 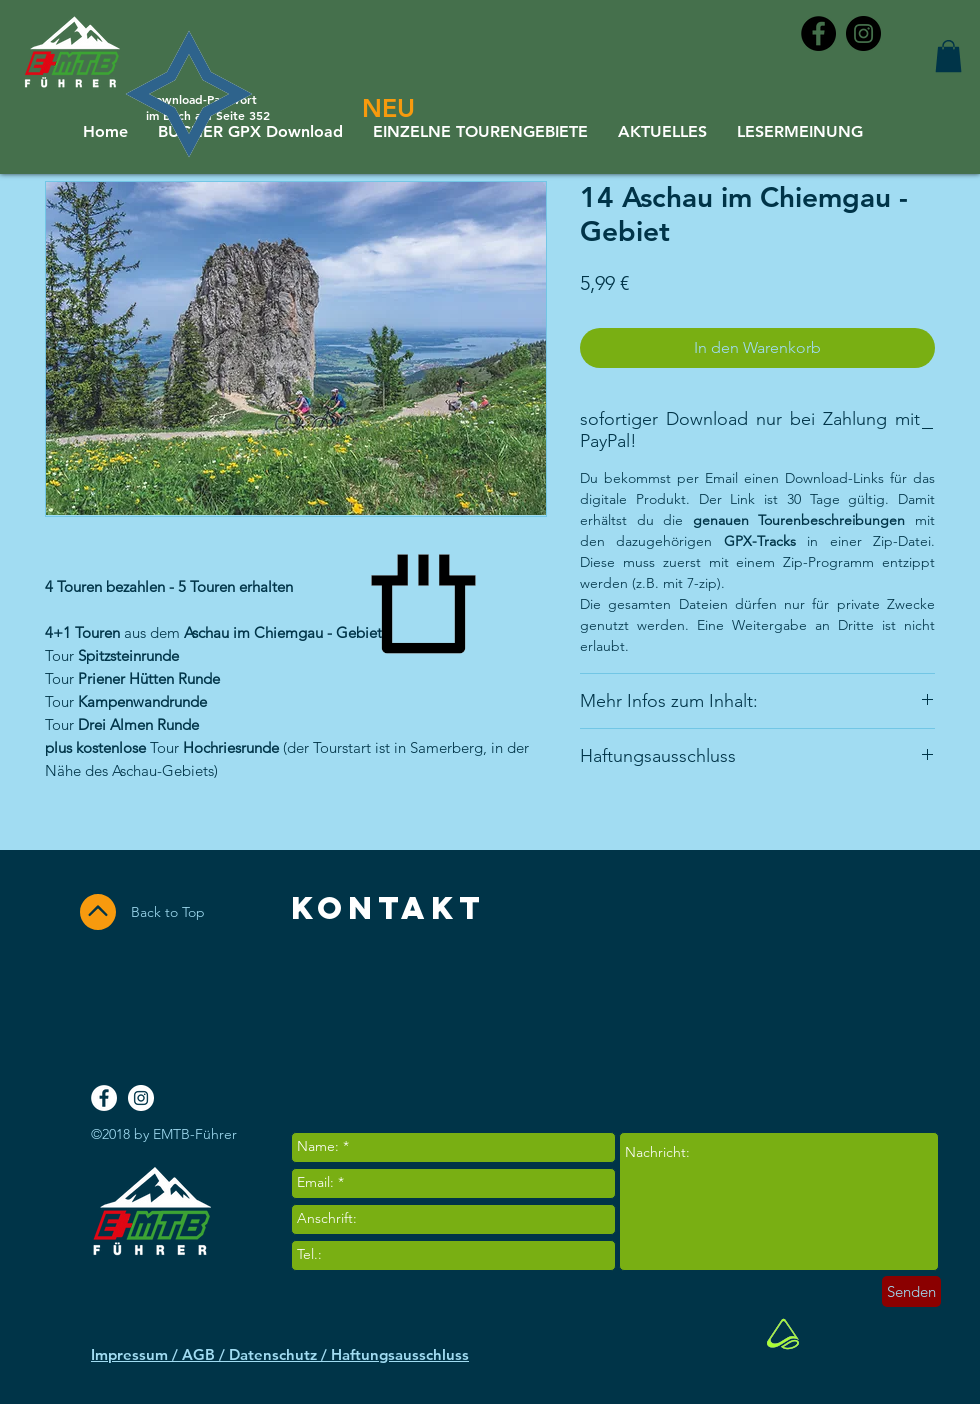 What do you see at coordinates (423, 606) in the screenshot?
I see `connect to a sensor device` at bounding box center [423, 606].